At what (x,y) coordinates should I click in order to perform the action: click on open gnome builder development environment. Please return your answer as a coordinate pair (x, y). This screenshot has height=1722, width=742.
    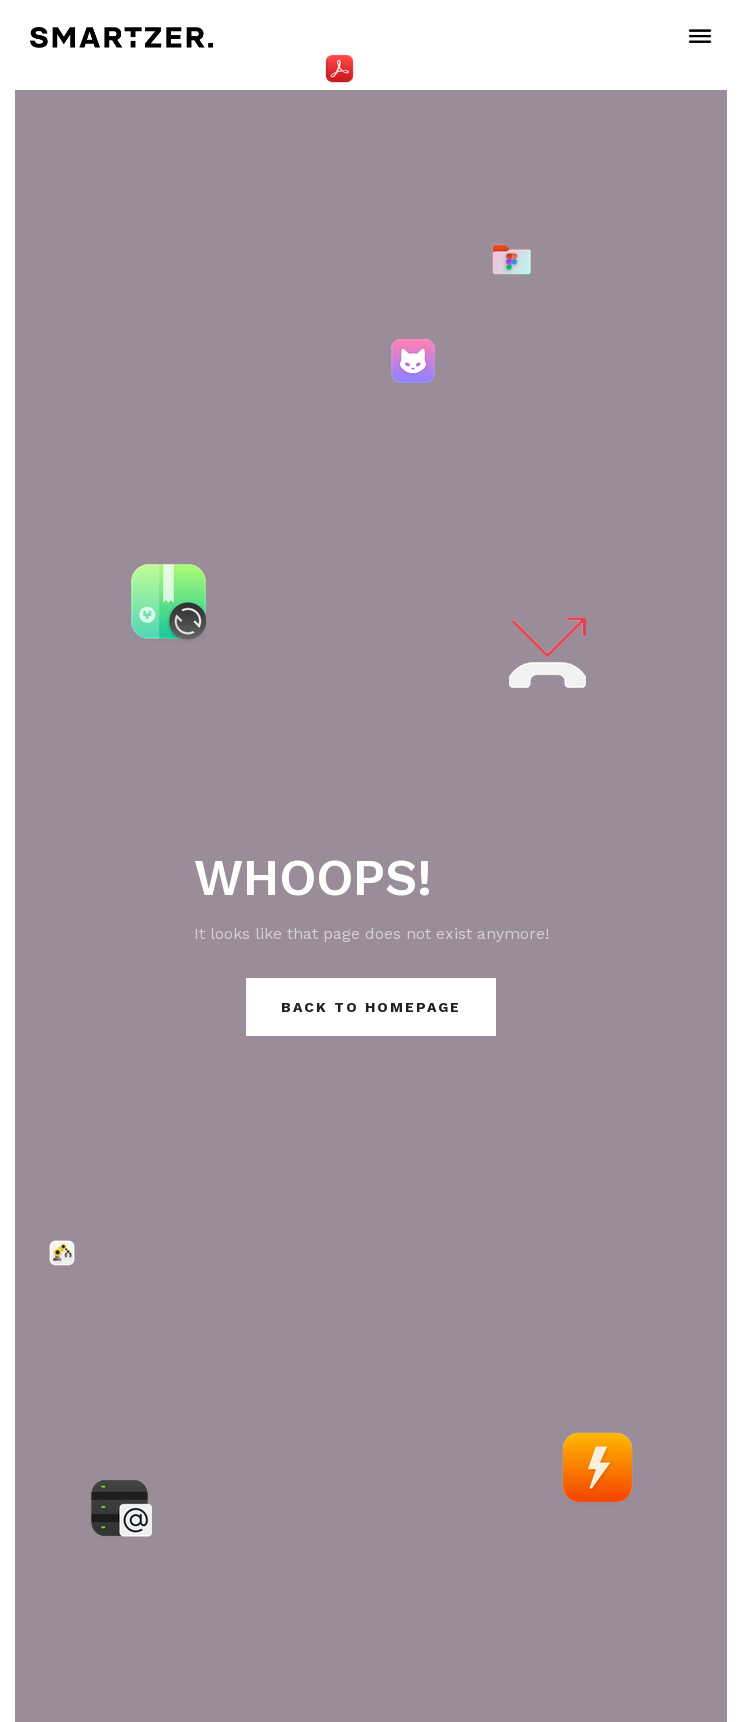
    Looking at the image, I should click on (62, 1253).